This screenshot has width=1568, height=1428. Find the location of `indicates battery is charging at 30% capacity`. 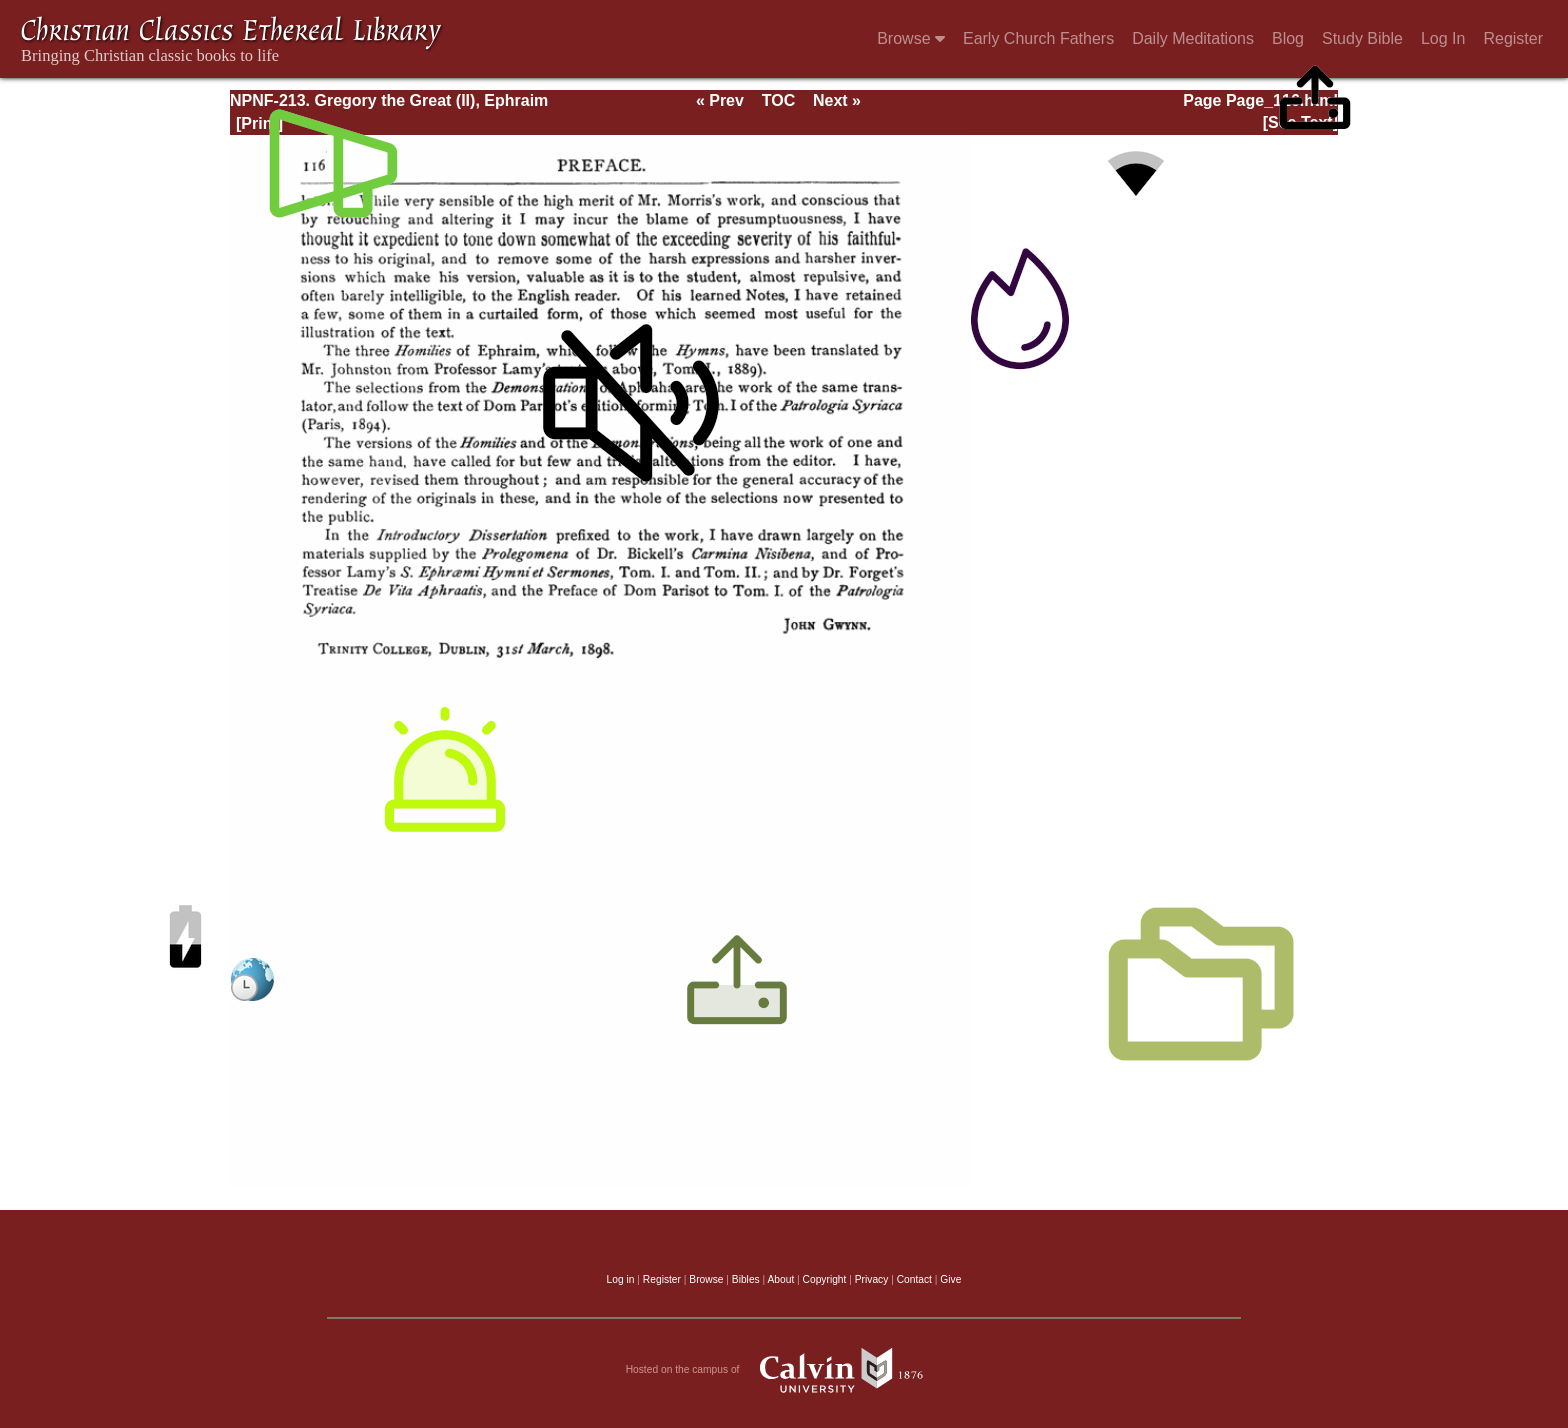

indicates battery is charging at 30% capacity is located at coordinates (185, 936).